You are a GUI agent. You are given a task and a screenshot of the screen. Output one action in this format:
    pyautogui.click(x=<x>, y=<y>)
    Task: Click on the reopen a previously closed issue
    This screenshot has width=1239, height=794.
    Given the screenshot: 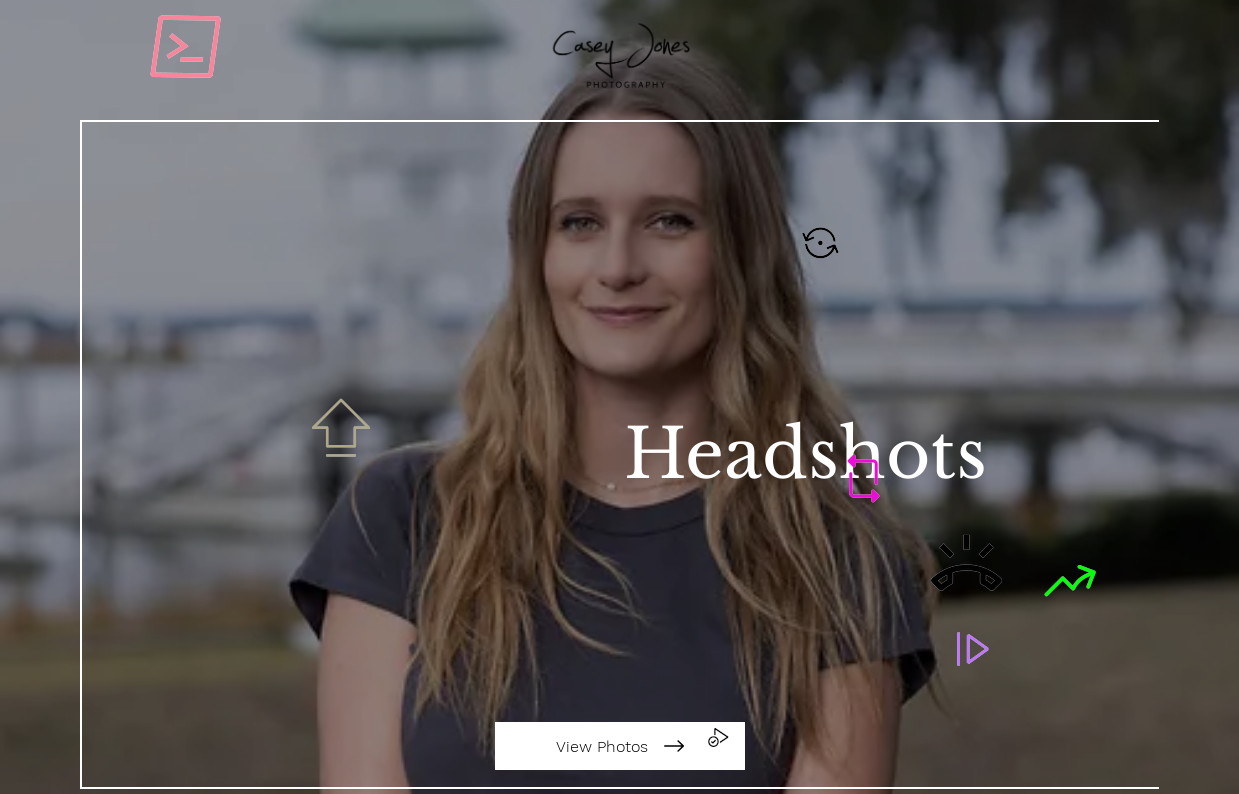 What is the action you would take?
    pyautogui.click(x=821, y=244)
    